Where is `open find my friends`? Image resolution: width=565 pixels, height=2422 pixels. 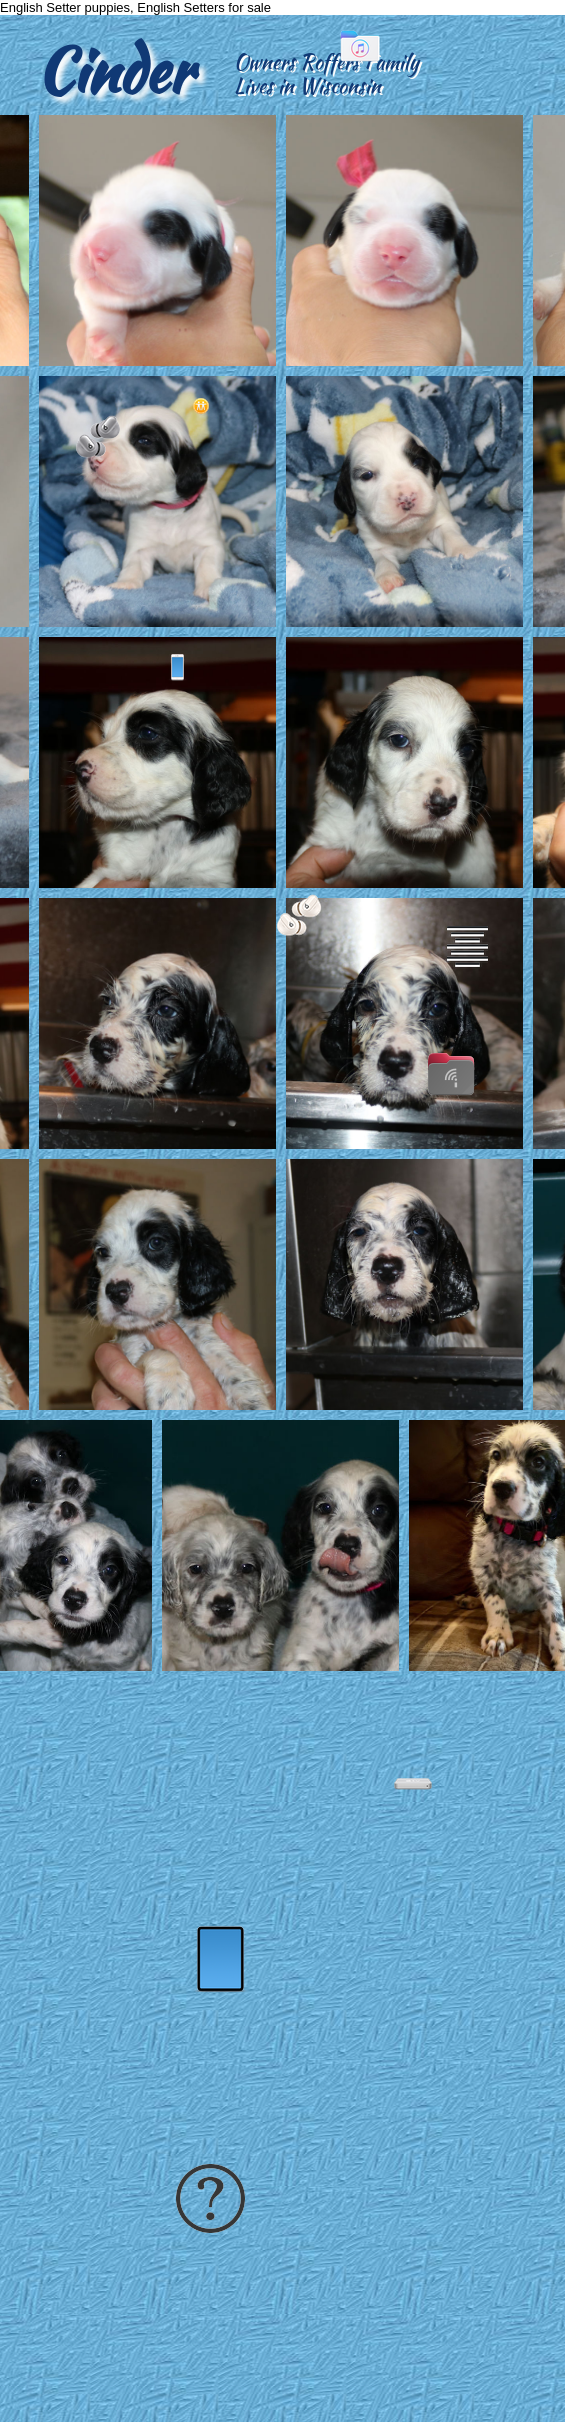 open find my friends is located at coordinates (201, 406).